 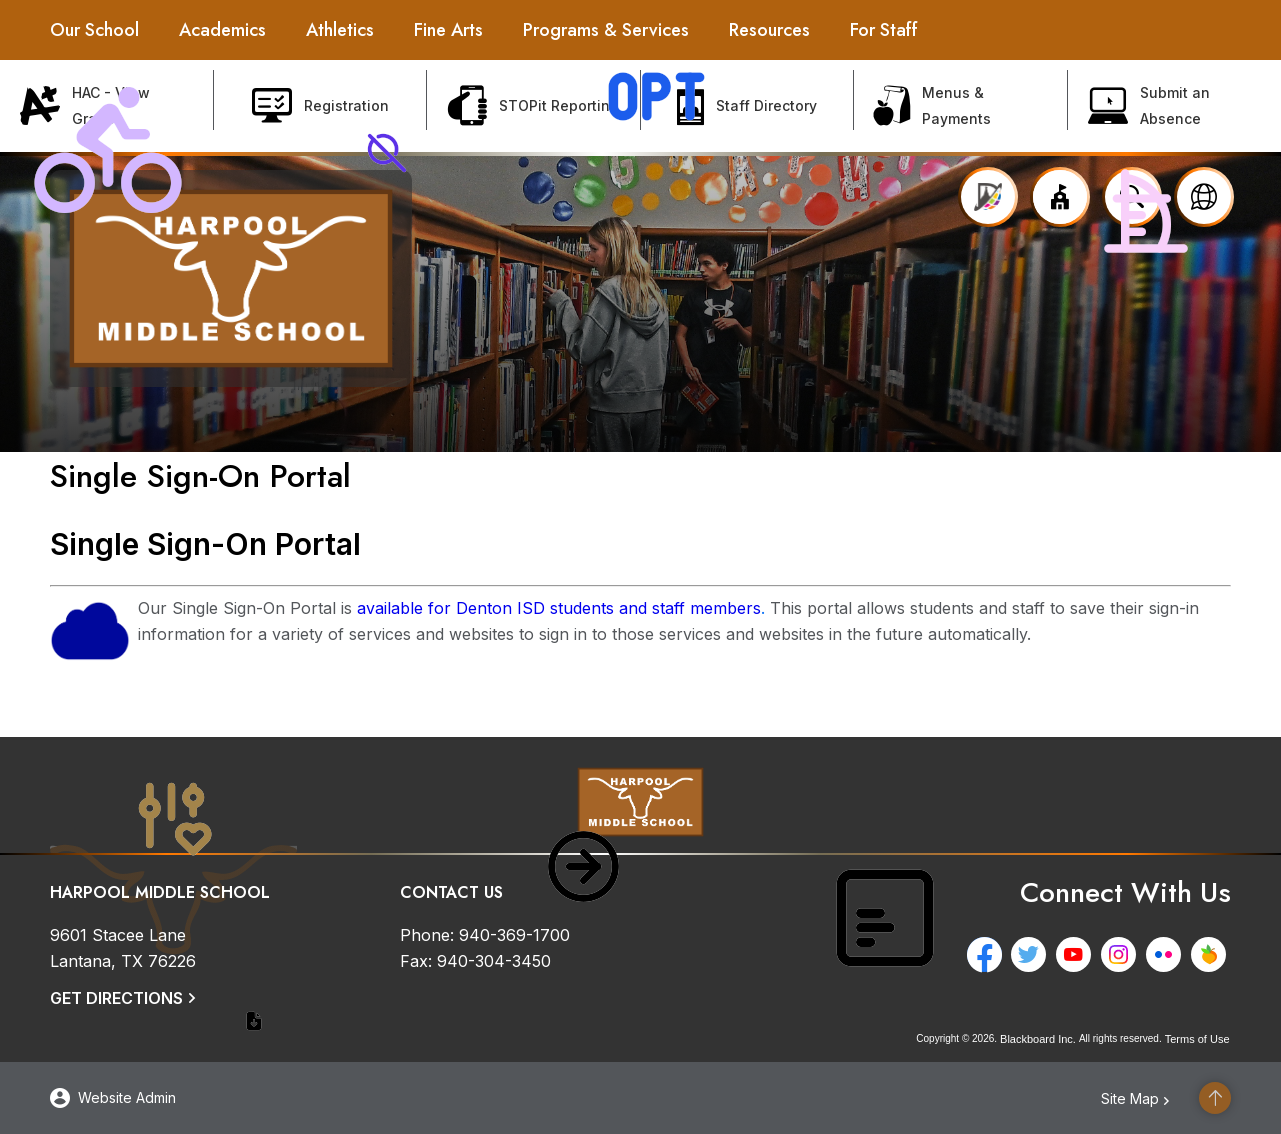 What do you see at coordinates (171, 815) in the screenshot?
I see `customize favorite or liked item settings` at bounding box center [171, 815].